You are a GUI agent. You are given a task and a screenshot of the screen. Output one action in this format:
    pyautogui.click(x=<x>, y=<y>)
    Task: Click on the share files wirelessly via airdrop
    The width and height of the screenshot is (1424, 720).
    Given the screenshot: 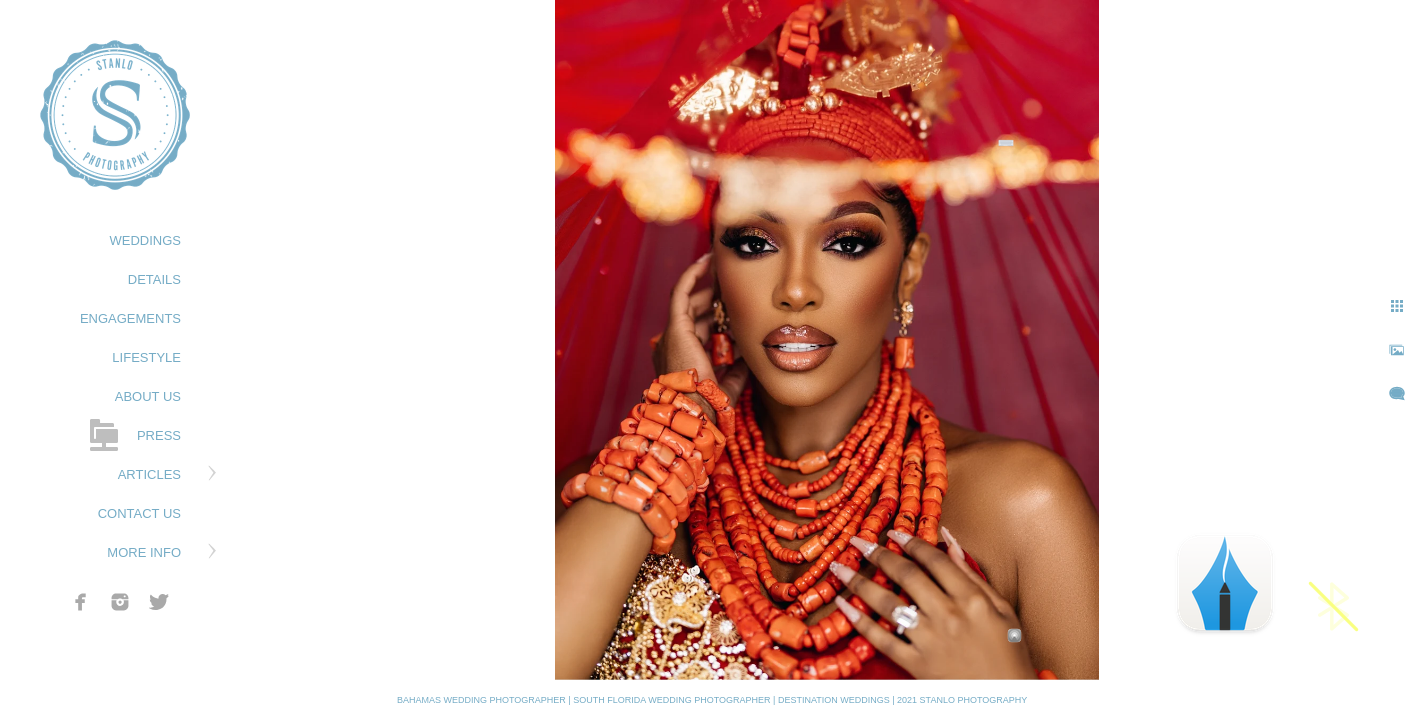 What is the action you would take?
    pyautogui.click(x=1014, y=635)
    